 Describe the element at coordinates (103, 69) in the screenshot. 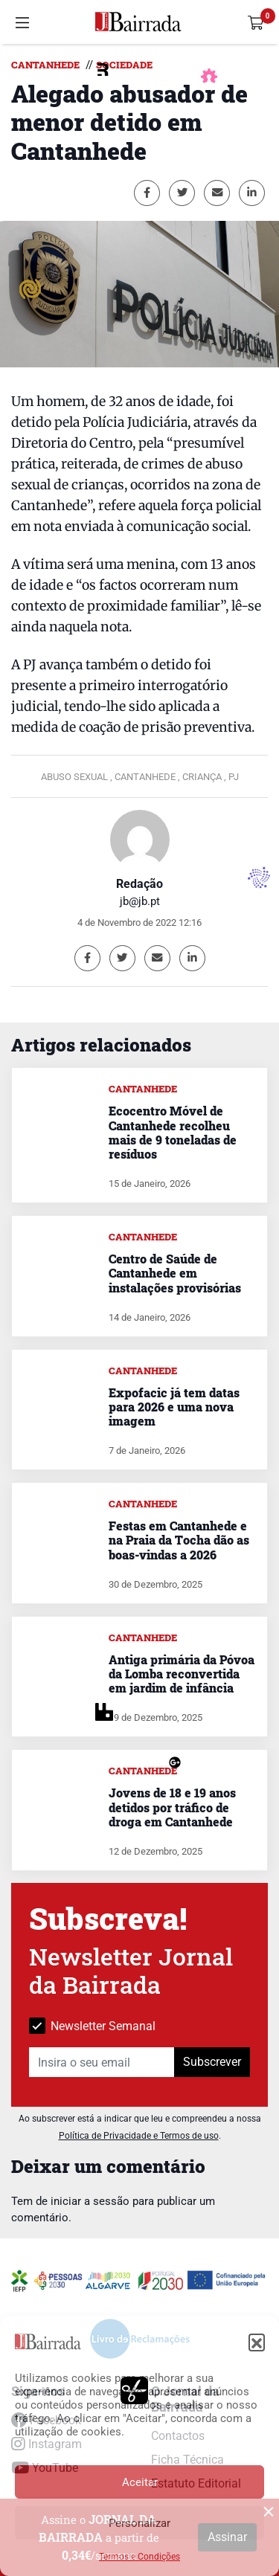

I see `remix framework logo` at that location.